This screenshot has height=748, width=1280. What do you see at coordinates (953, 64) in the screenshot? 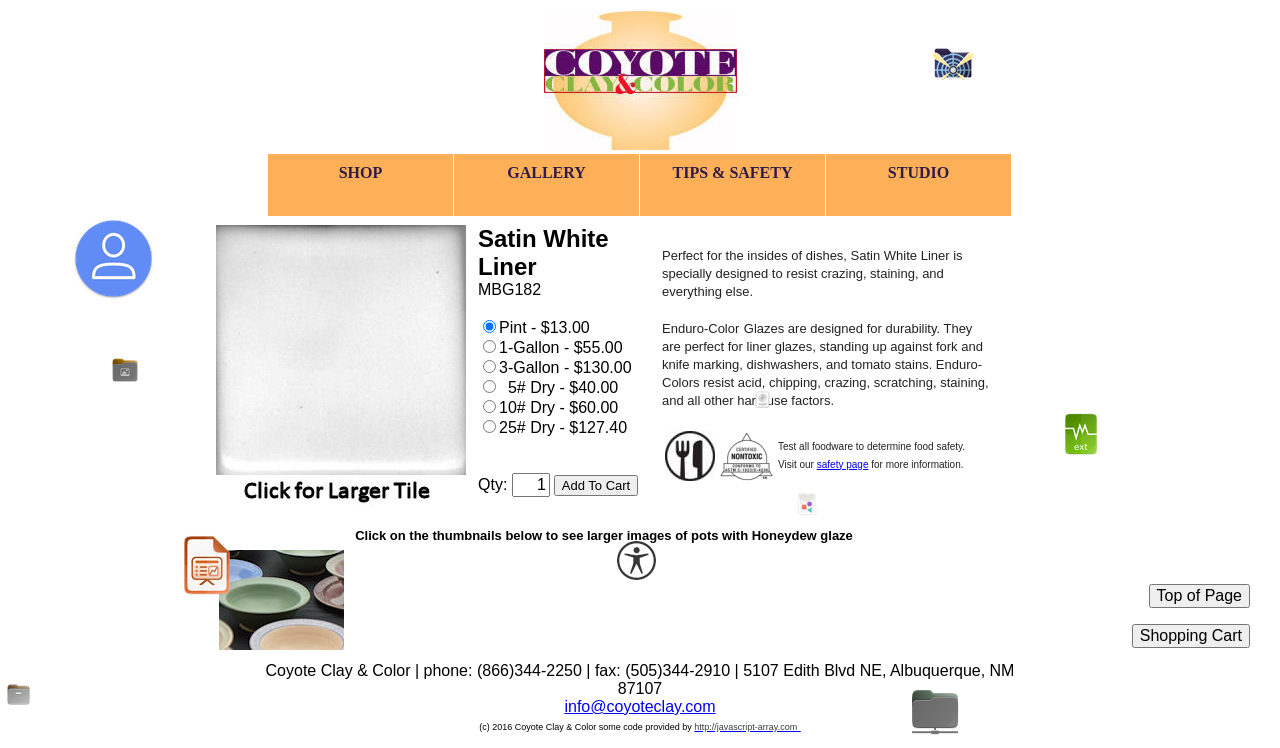
I see `open folder containing pokémon beast ball assets` at bounding box center [953, 64].